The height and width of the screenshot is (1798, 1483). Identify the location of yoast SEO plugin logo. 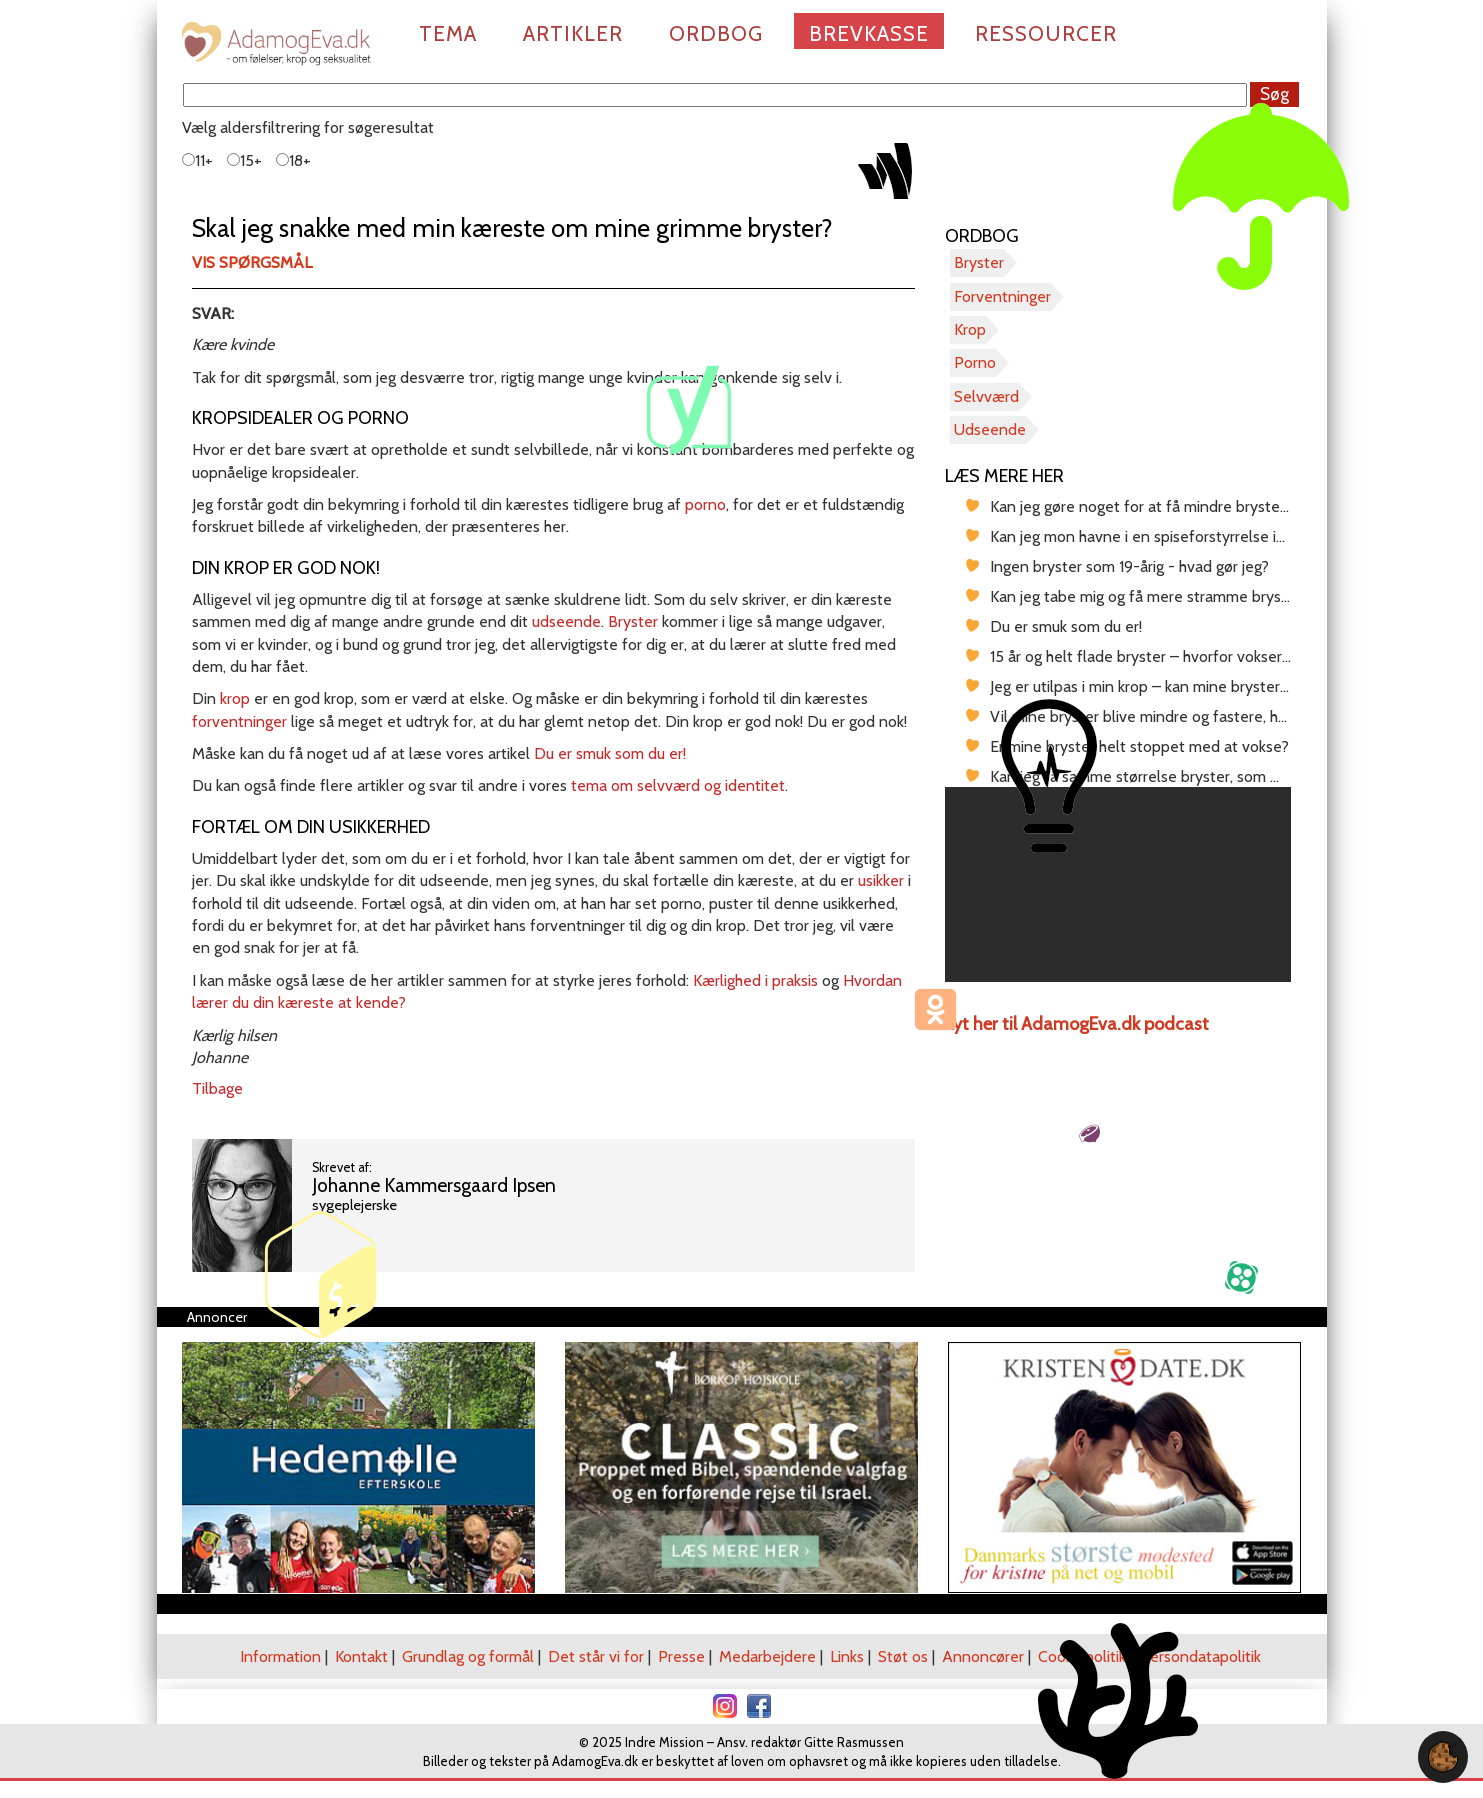
(689, 410).